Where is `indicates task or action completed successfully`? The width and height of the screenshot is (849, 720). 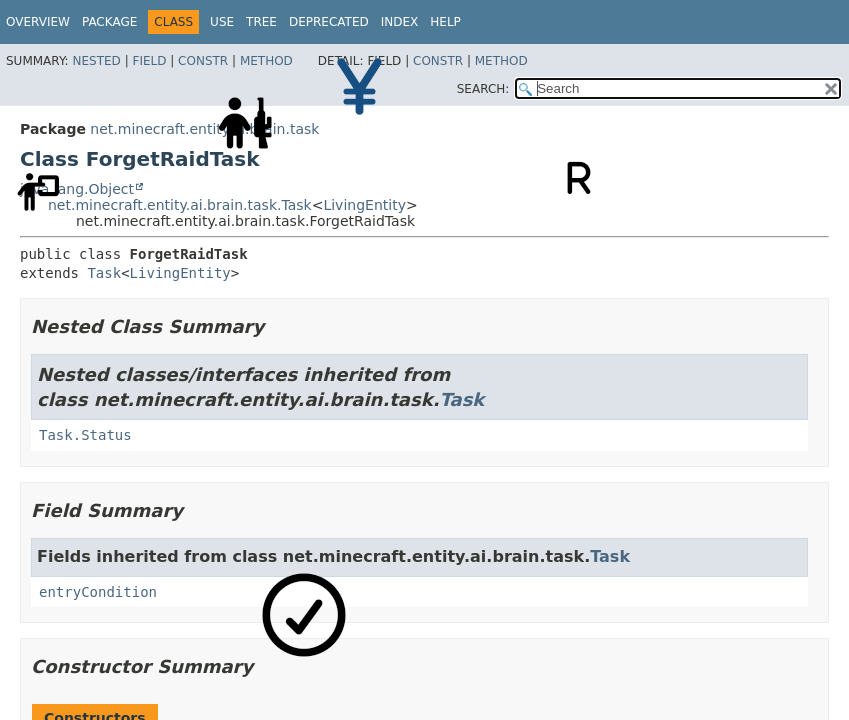
indicates task or action completed successfully is located at coordinates (304, 615).